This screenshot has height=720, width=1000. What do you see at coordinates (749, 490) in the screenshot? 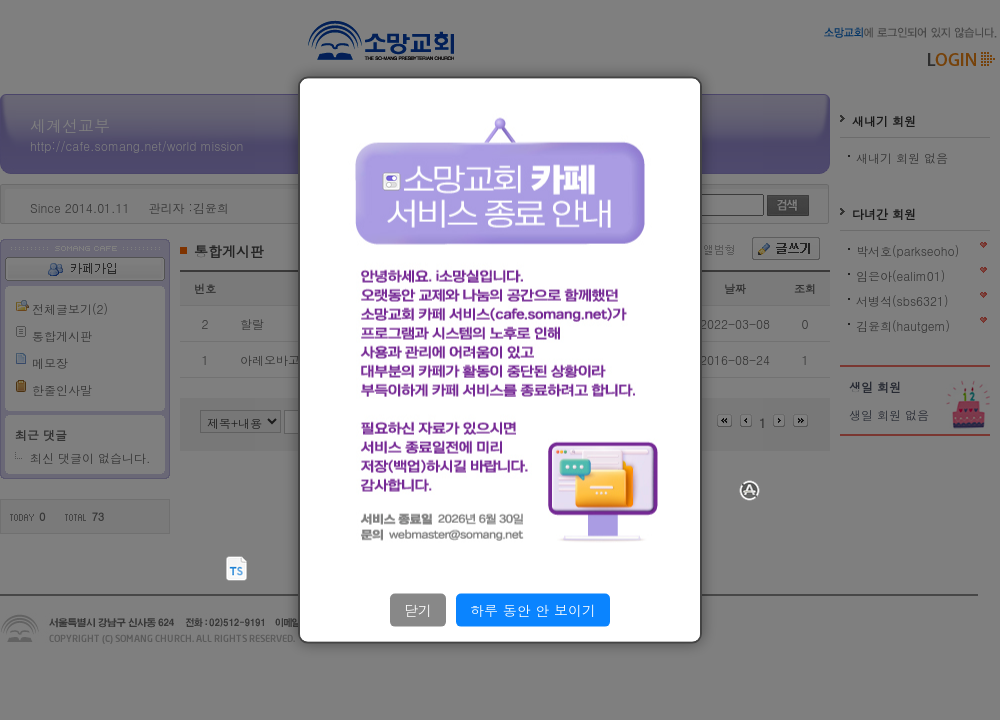
I see `open the software update application` at bounding box center [749, 490].